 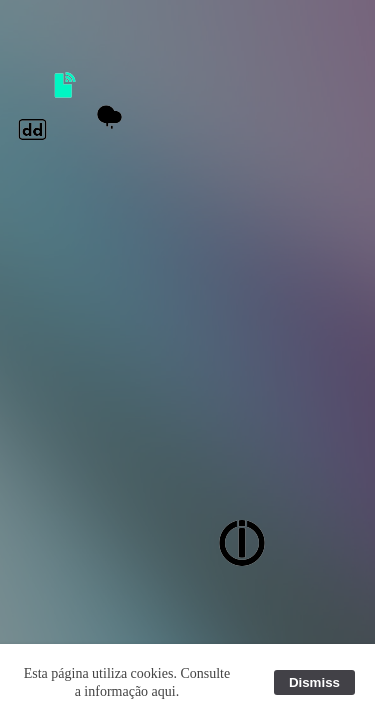 I want to click on enable mobile hotspot, so click(x=64, y=85).